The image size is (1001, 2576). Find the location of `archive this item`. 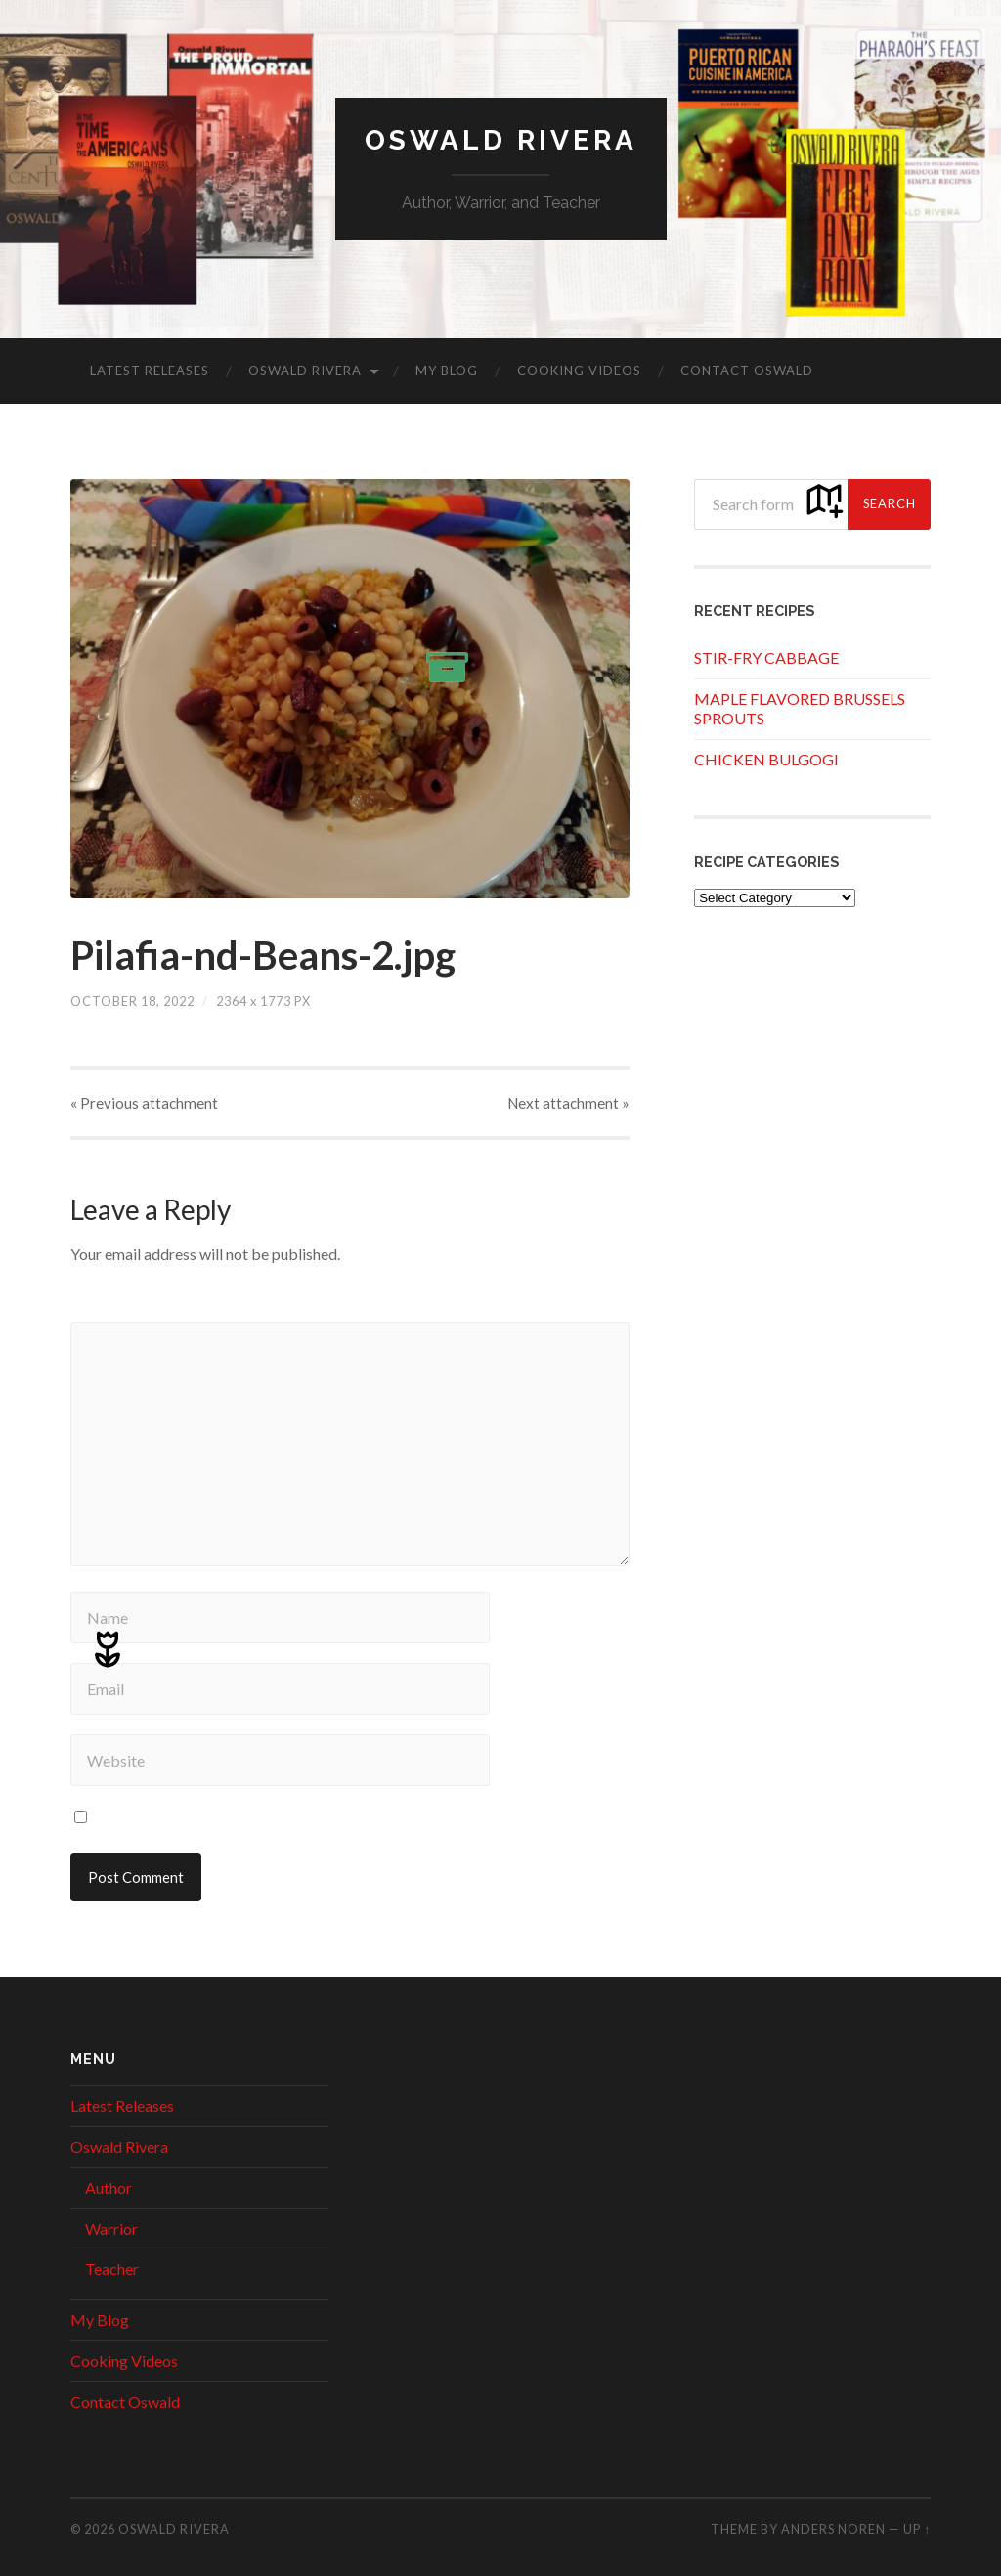

archive this item is located at coordinates (447, 667).